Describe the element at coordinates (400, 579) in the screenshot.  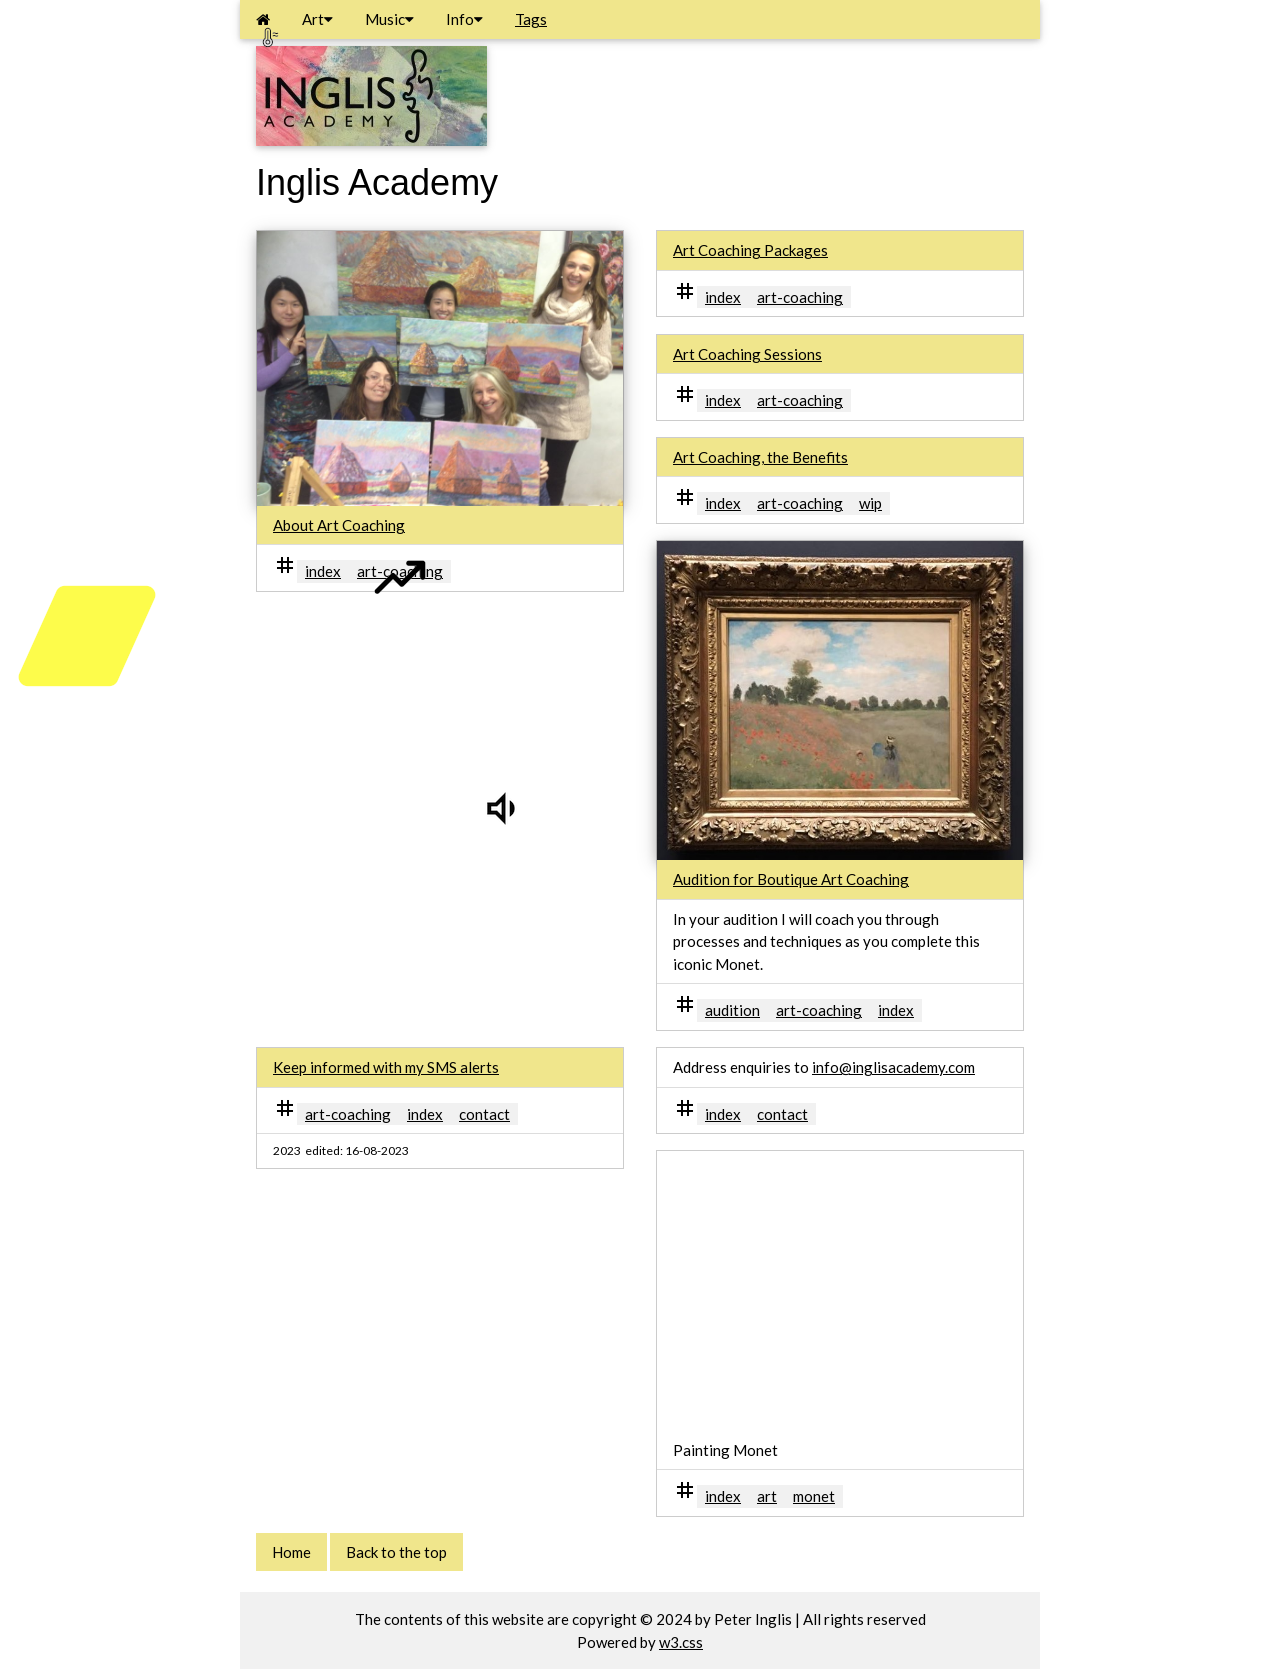
I see `view trending or popular content` at that location.